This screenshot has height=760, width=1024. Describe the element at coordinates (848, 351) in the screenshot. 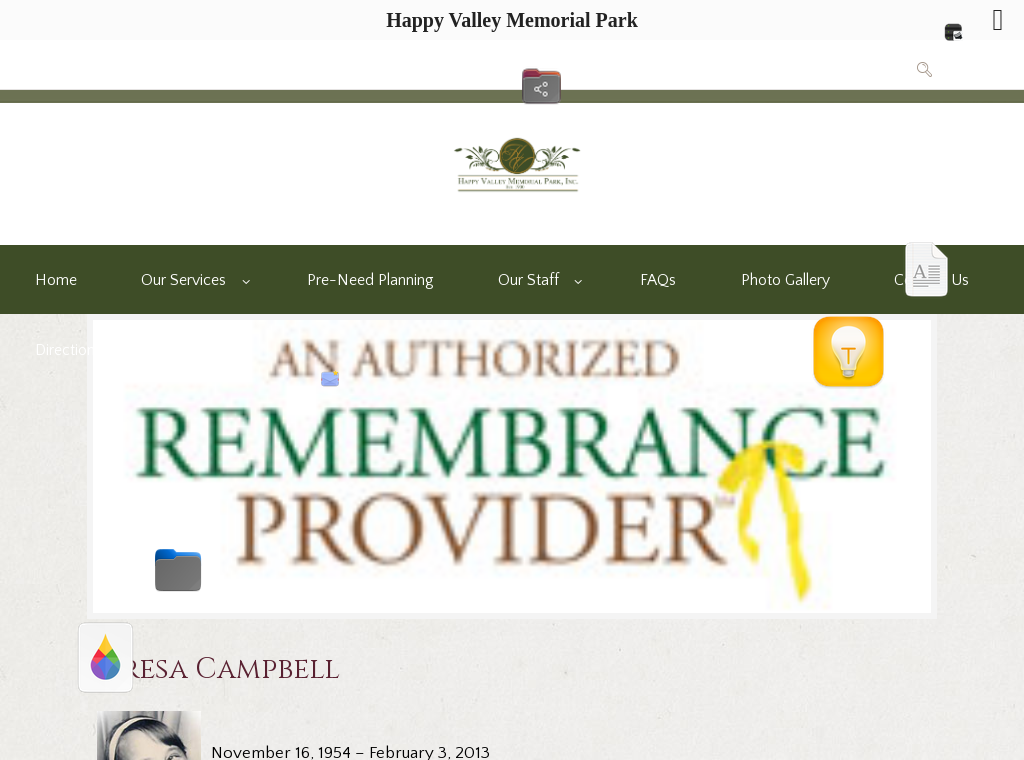

I see `open the tips app for helpful hints and tutorials` at that location.